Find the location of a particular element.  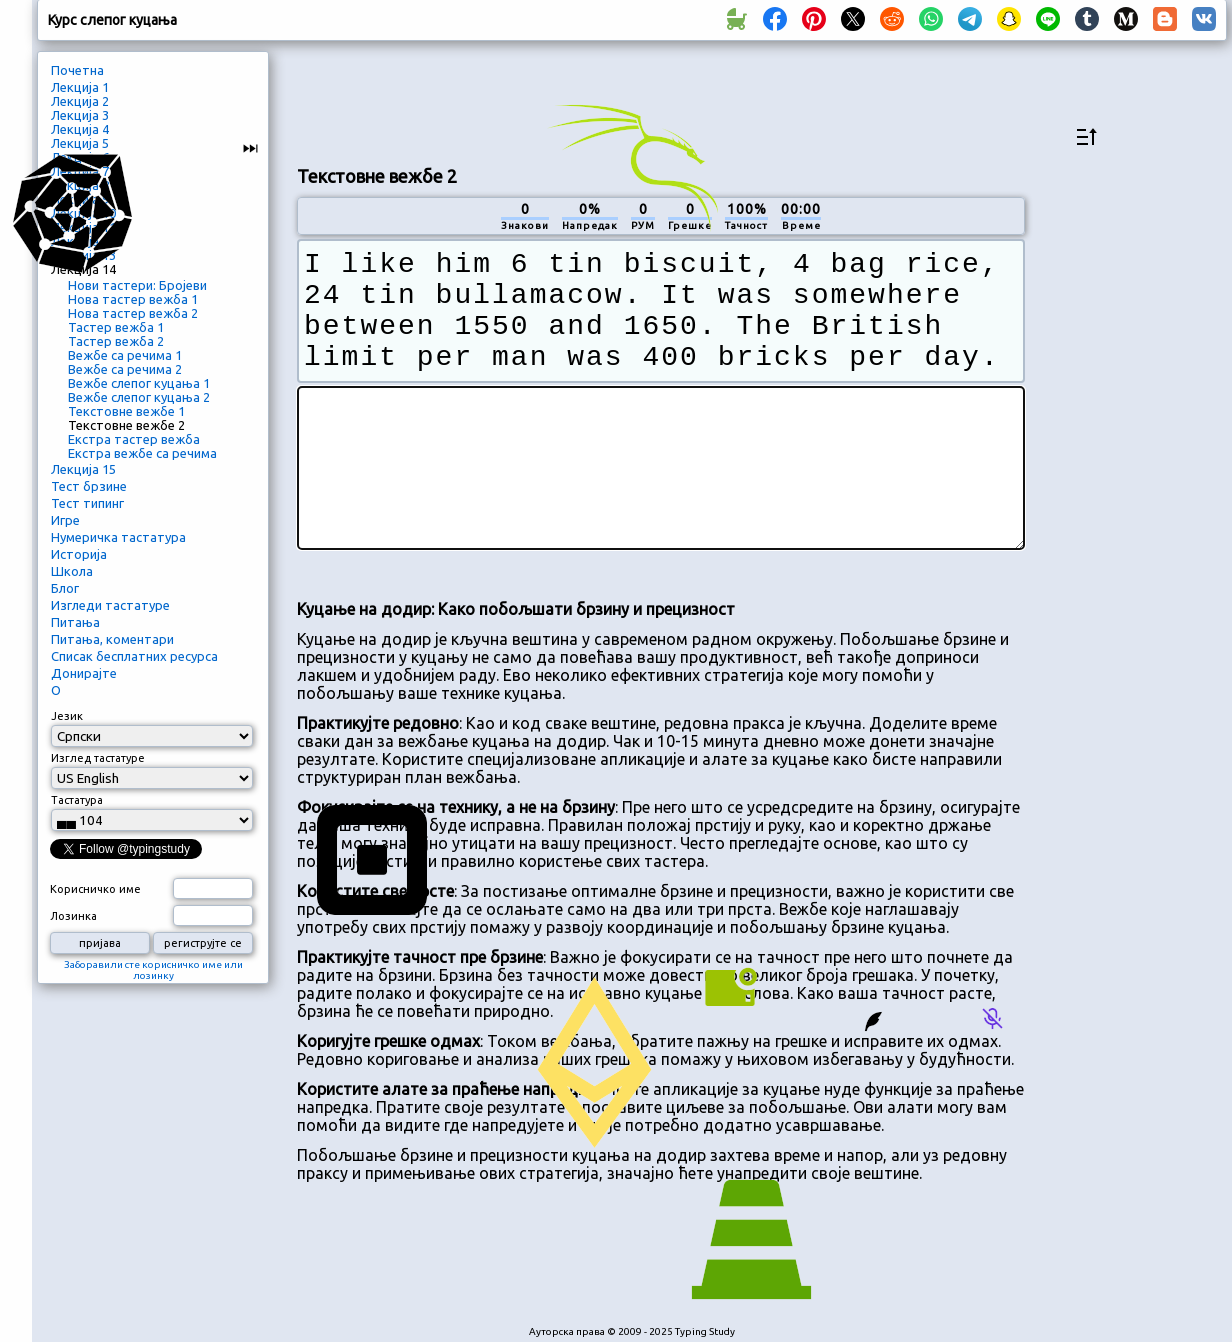

open the Square payment app is located at coordinates (372, 860).